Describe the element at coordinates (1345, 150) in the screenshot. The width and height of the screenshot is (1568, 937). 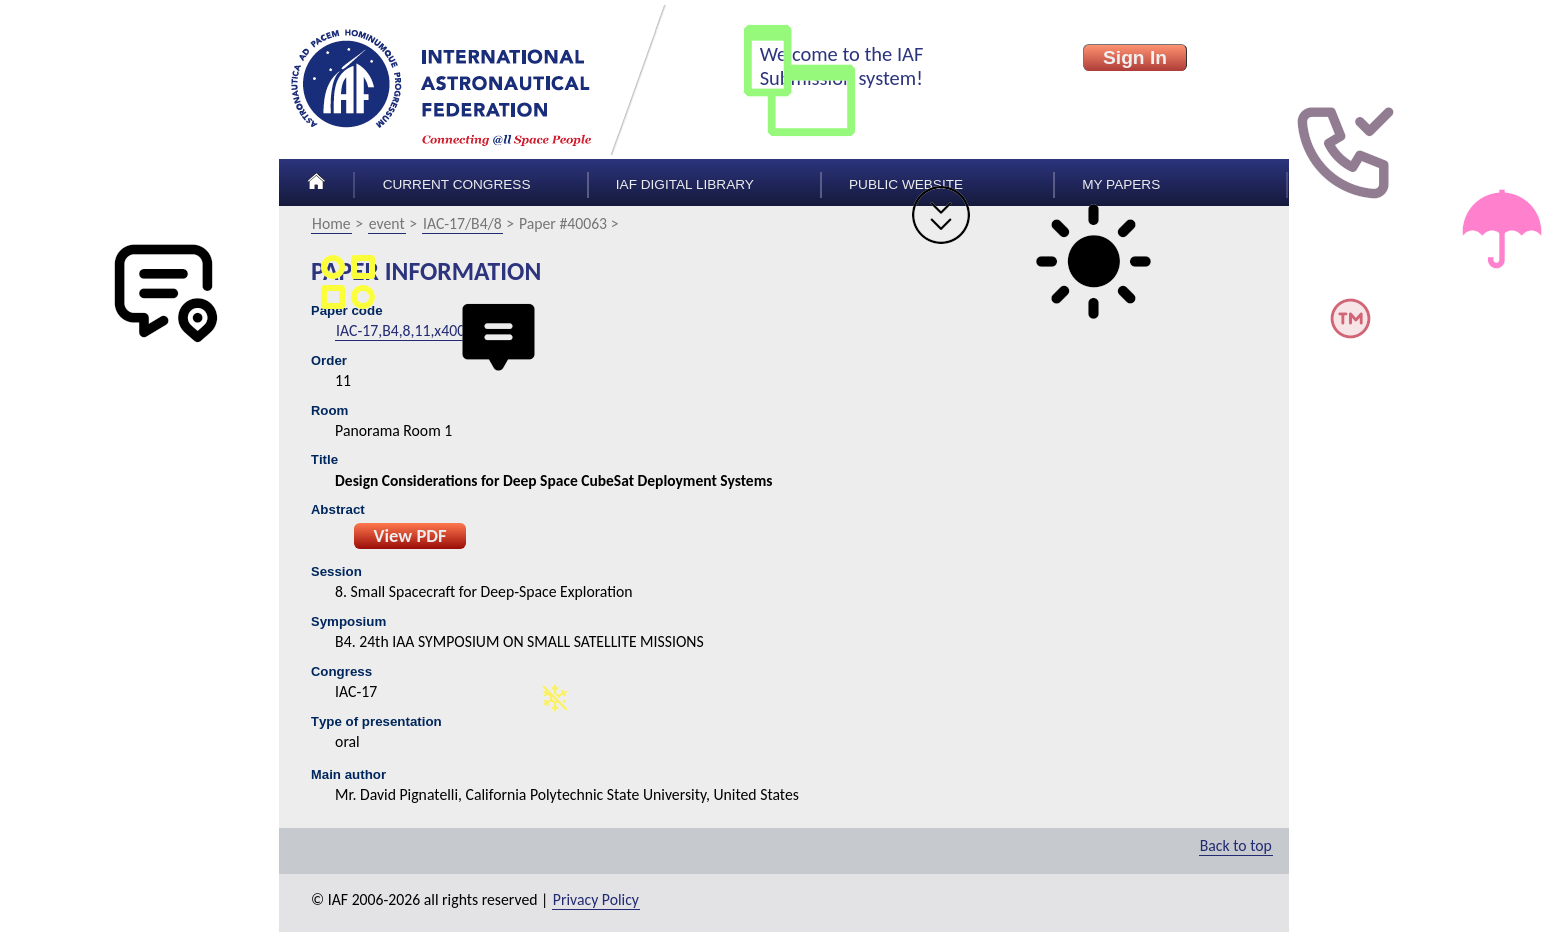
I see `call completed successfully` at that location.